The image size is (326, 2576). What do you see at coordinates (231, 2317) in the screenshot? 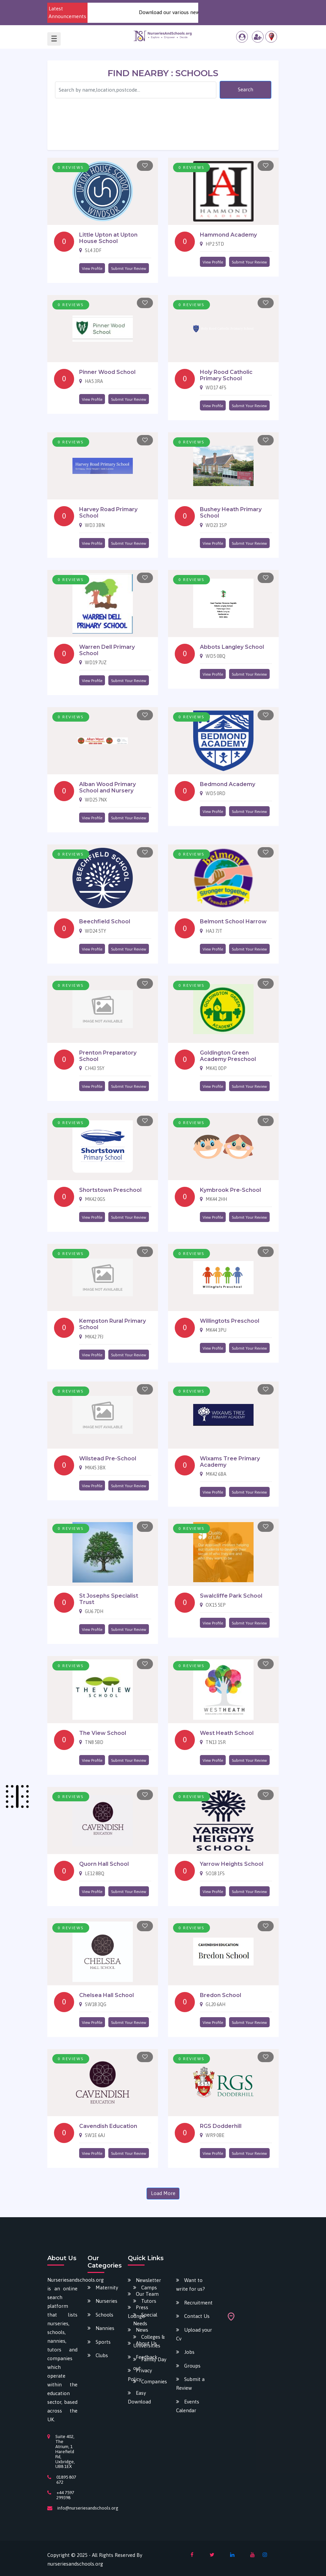
I see `remove a saved location` at bounding box center [231, 2317].